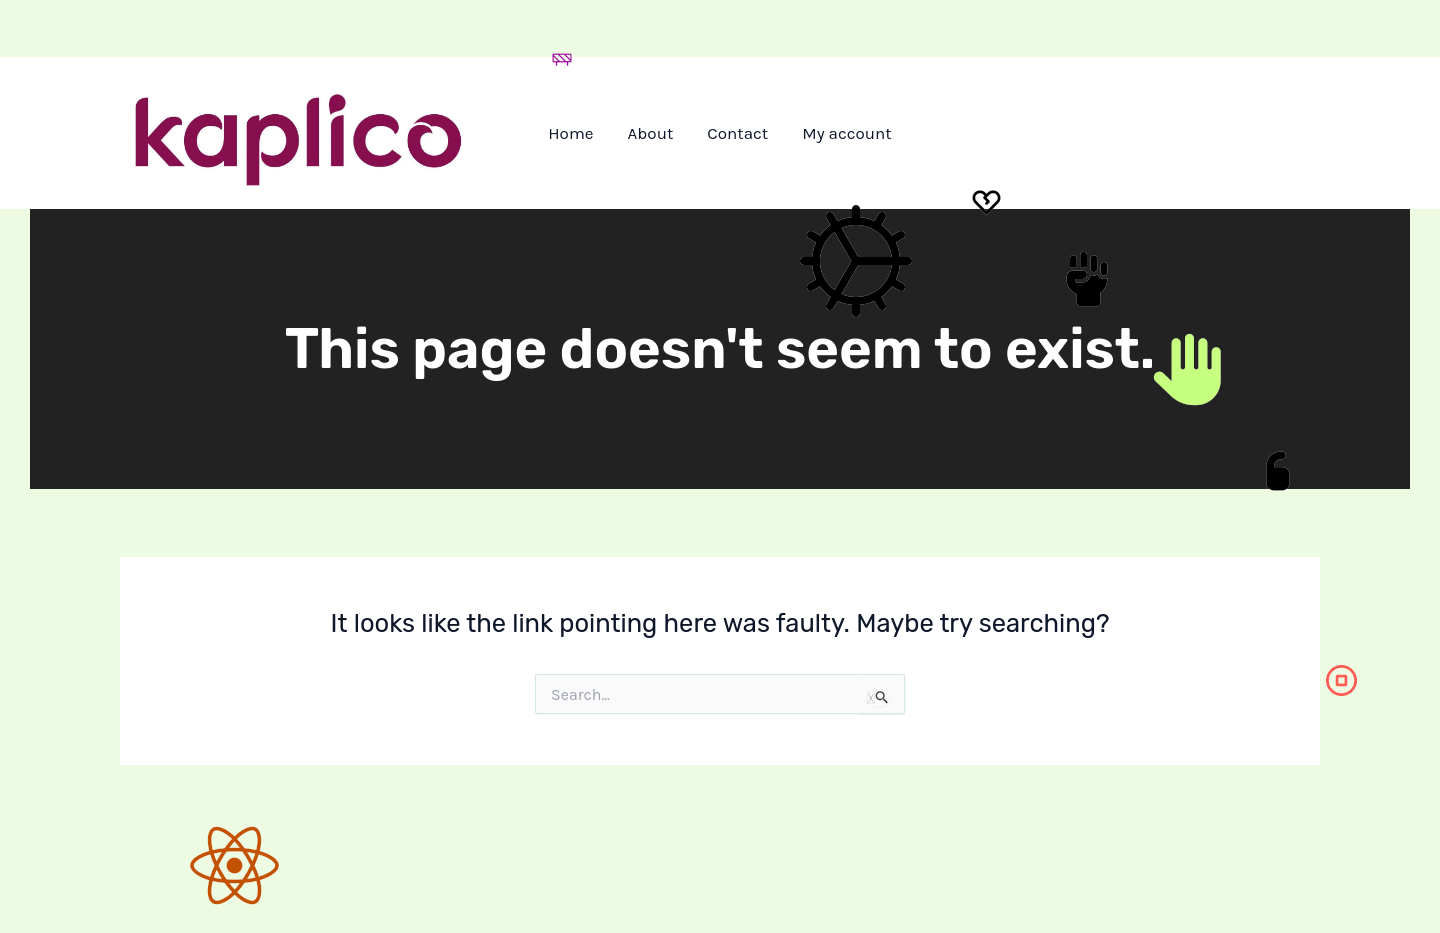  What do you see at coordinates (856, 261) in the screenshot?
I see `access settings or preferences` at bounding box center [856, 261].